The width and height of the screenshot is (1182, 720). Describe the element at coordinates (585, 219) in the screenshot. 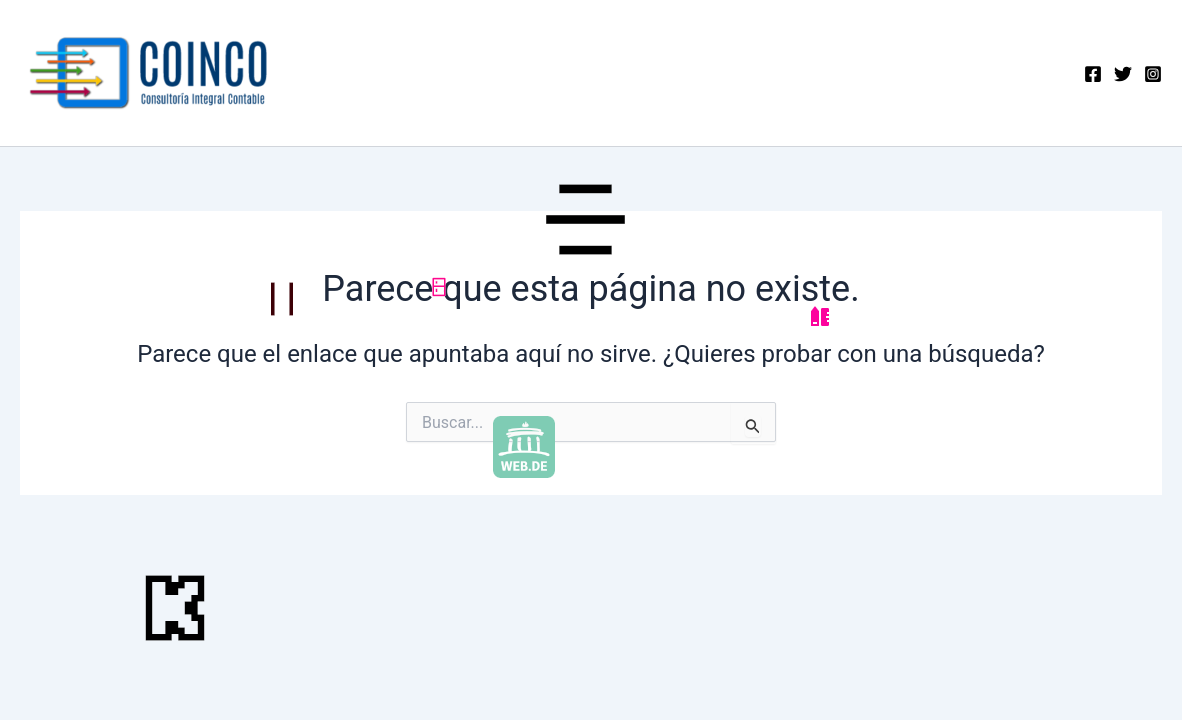

I see `open navigation menu` at that location.